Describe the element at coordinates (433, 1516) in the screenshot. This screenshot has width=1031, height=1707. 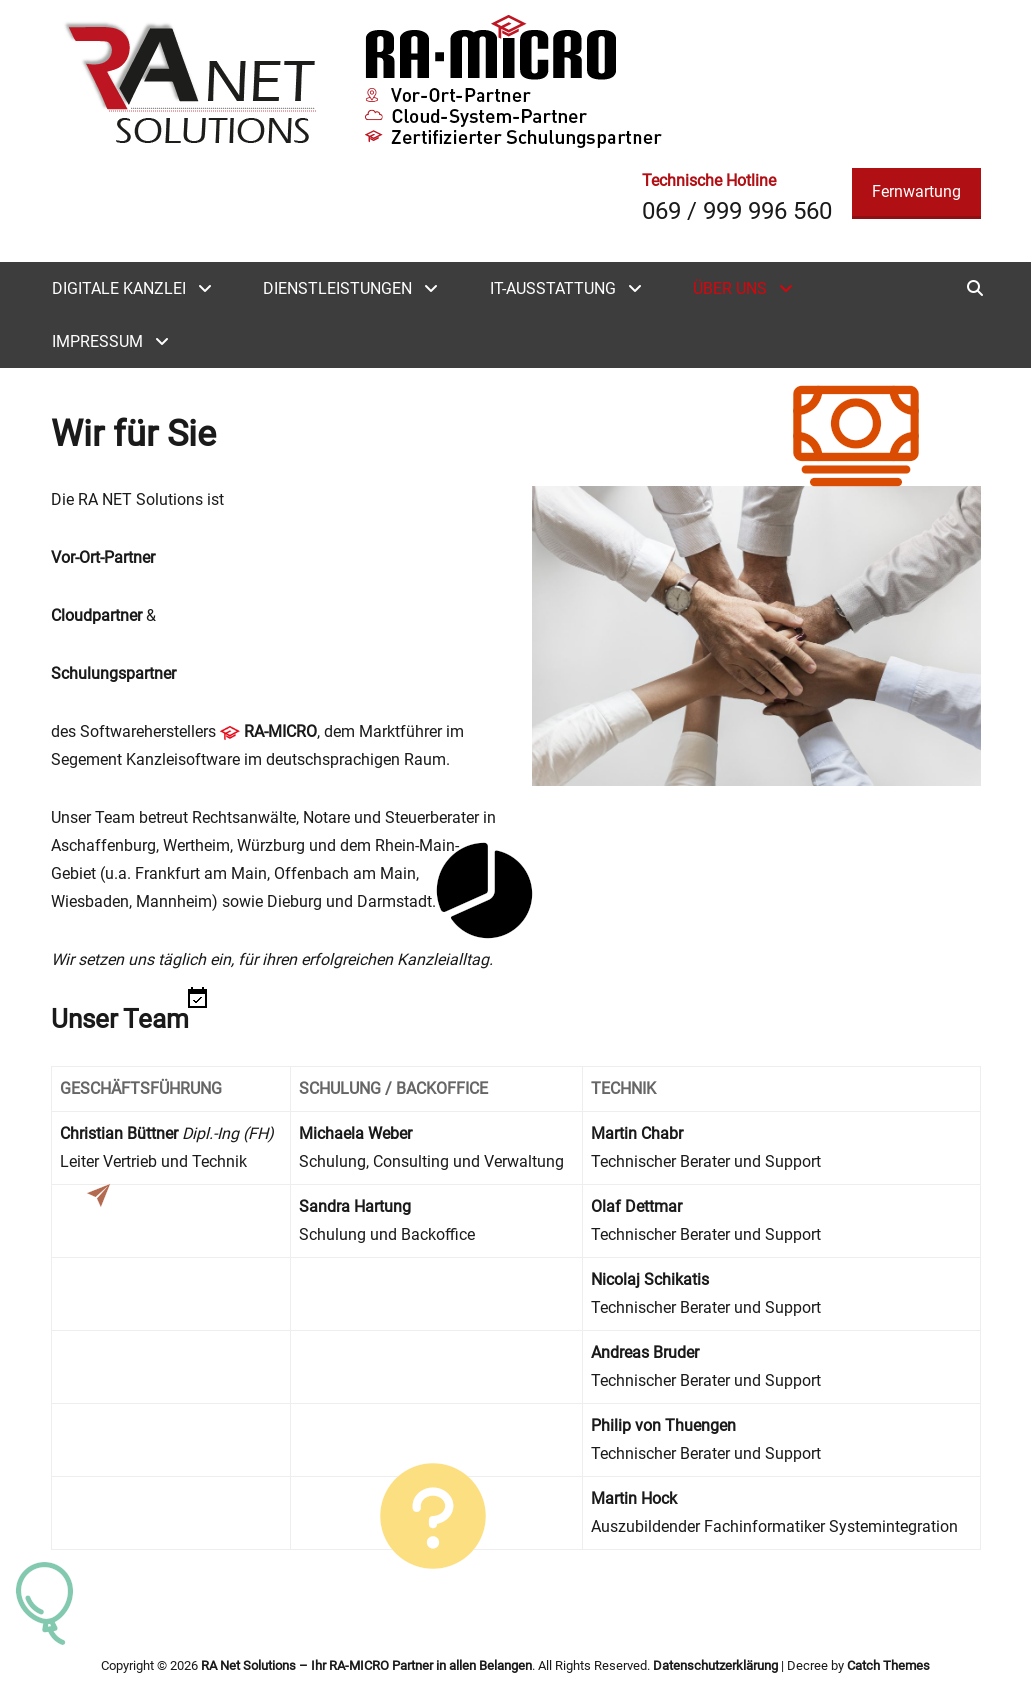
I see `access help or support` at that location.